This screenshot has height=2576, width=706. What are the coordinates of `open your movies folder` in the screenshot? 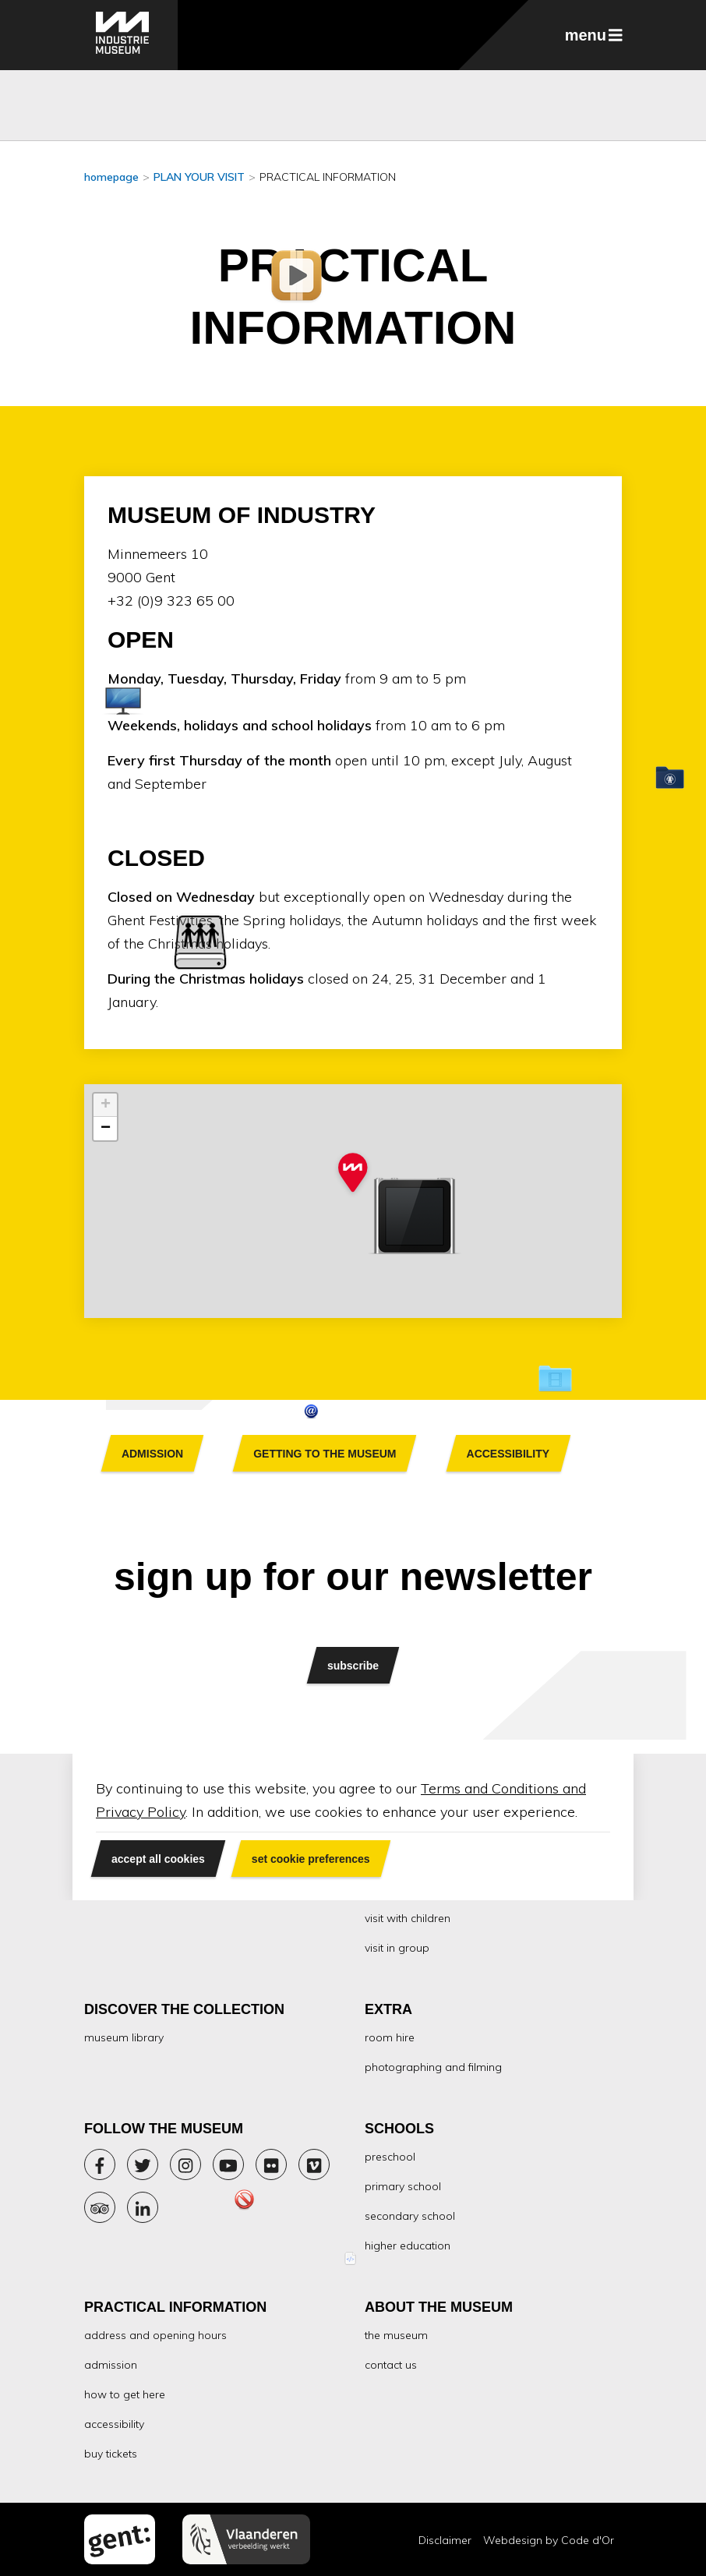 It's located at (555, 1378).